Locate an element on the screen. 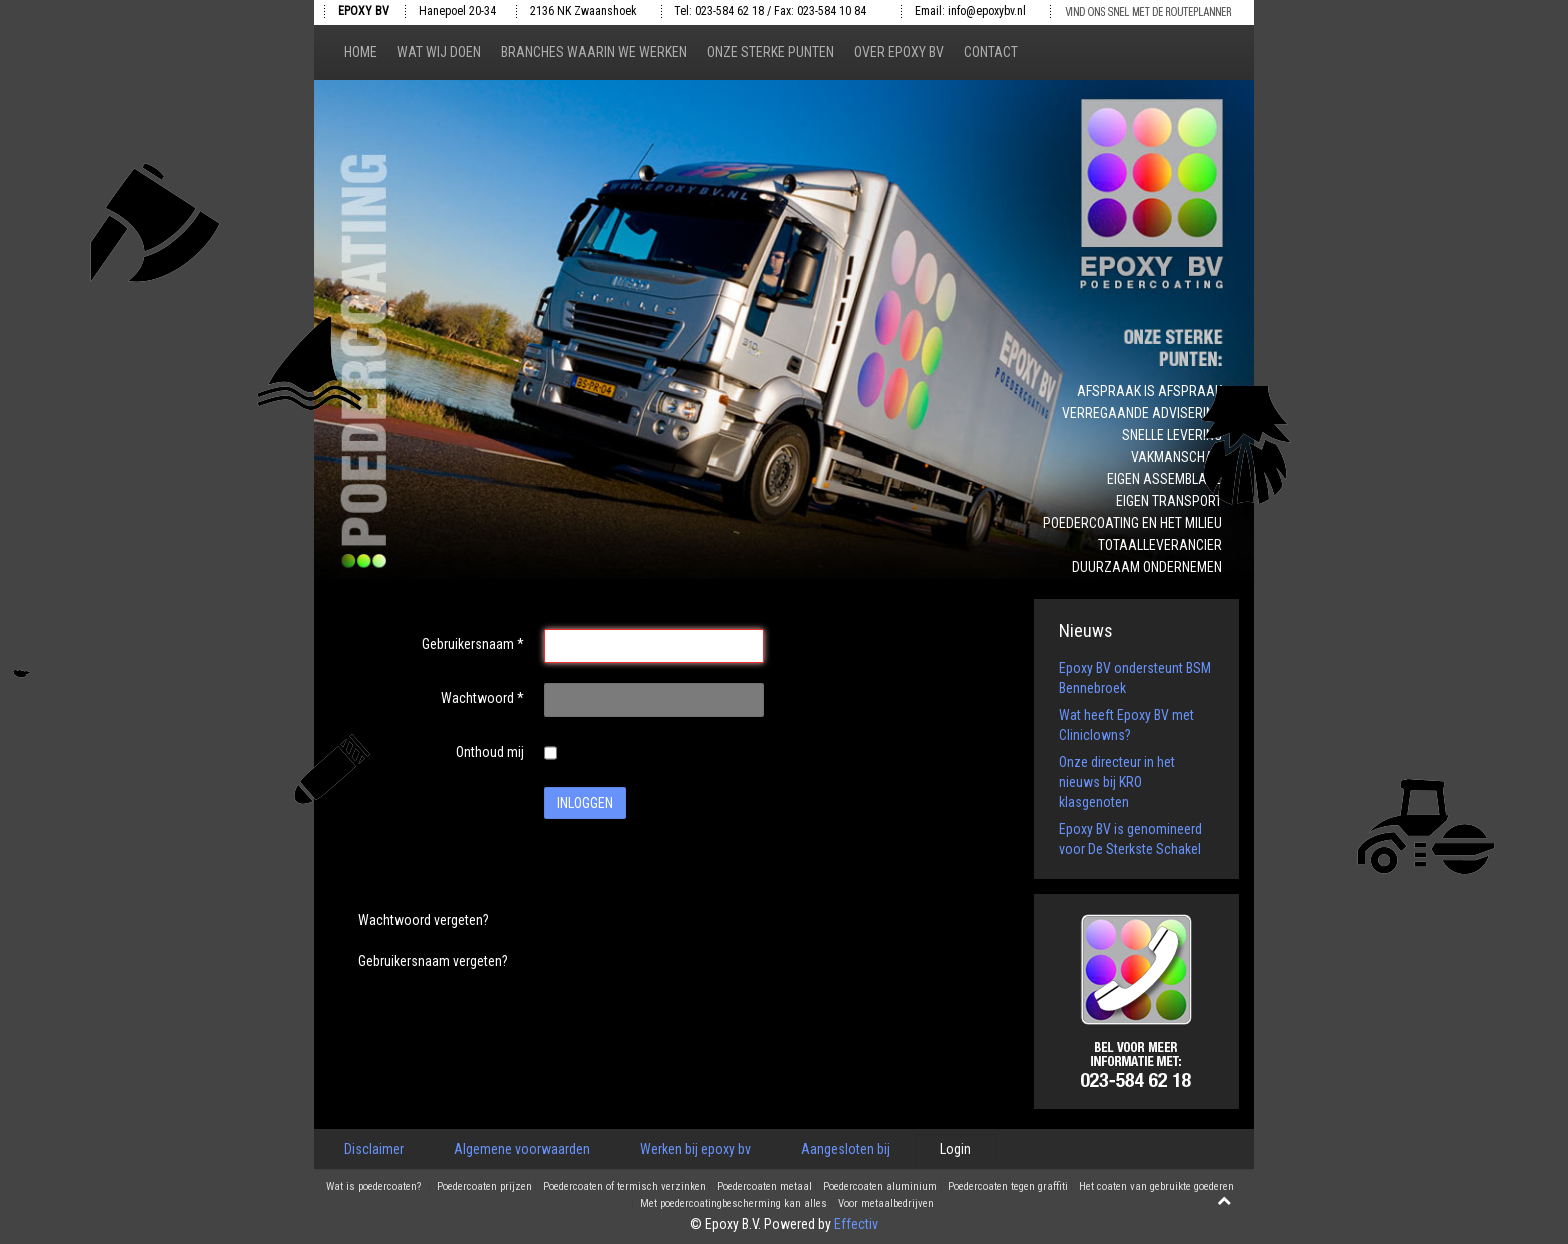 This screenshot has height=1244, width=1568. indicates horse or equine-related content is located at coordinates (1245, 445).